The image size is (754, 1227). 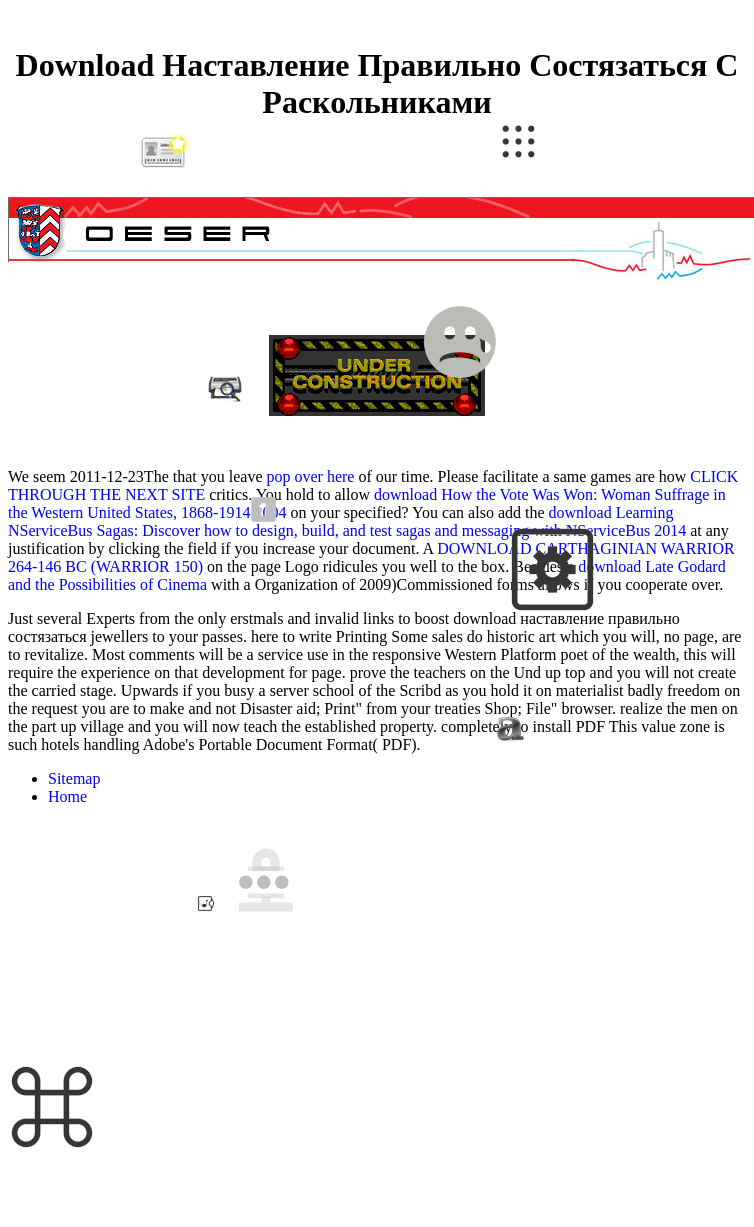 I want to click on open elisa music player, so click(x=205, y=903).